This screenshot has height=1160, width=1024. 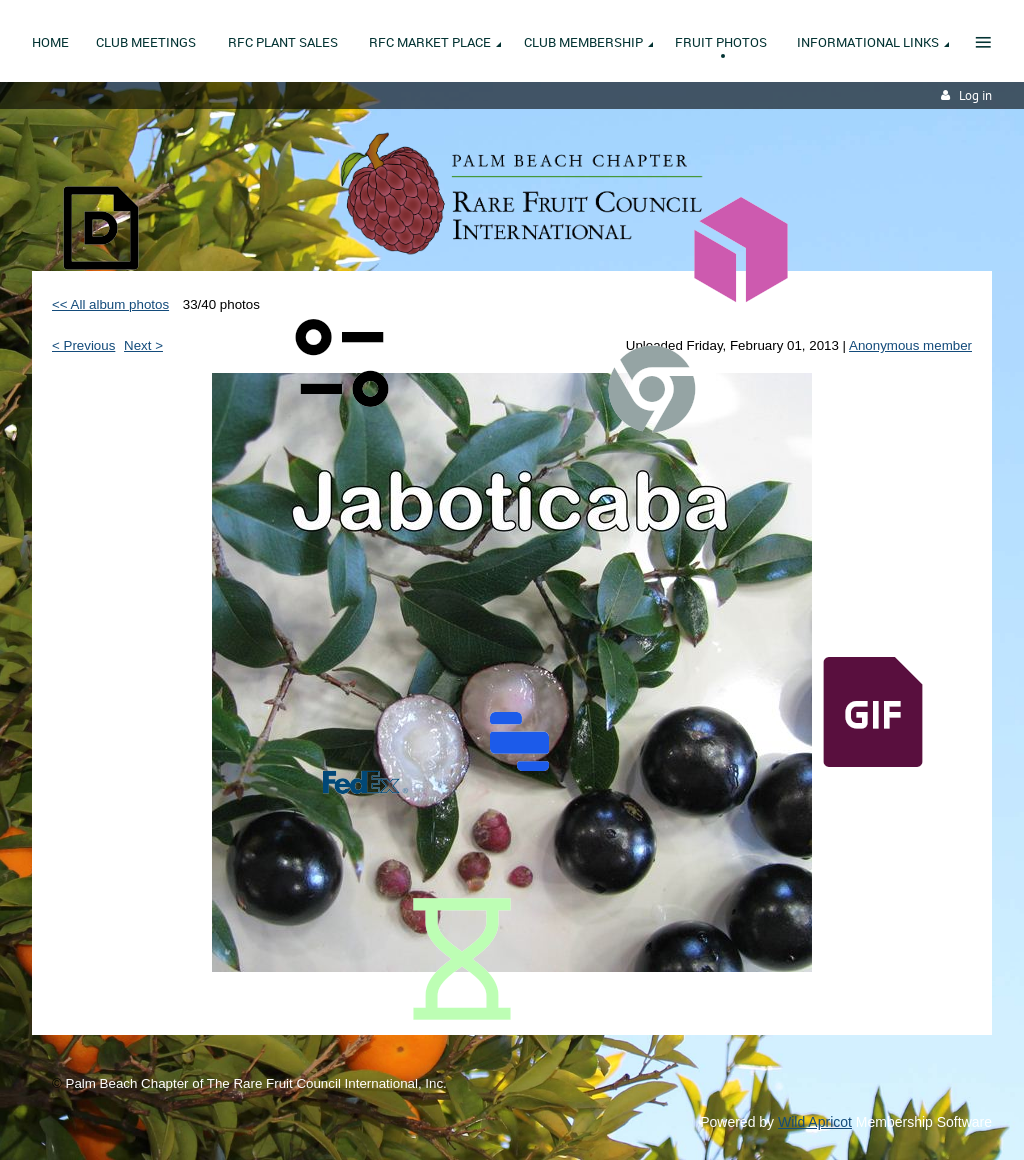 I want to click on adjust audio equalizer settings, so click(x=342, y=363).